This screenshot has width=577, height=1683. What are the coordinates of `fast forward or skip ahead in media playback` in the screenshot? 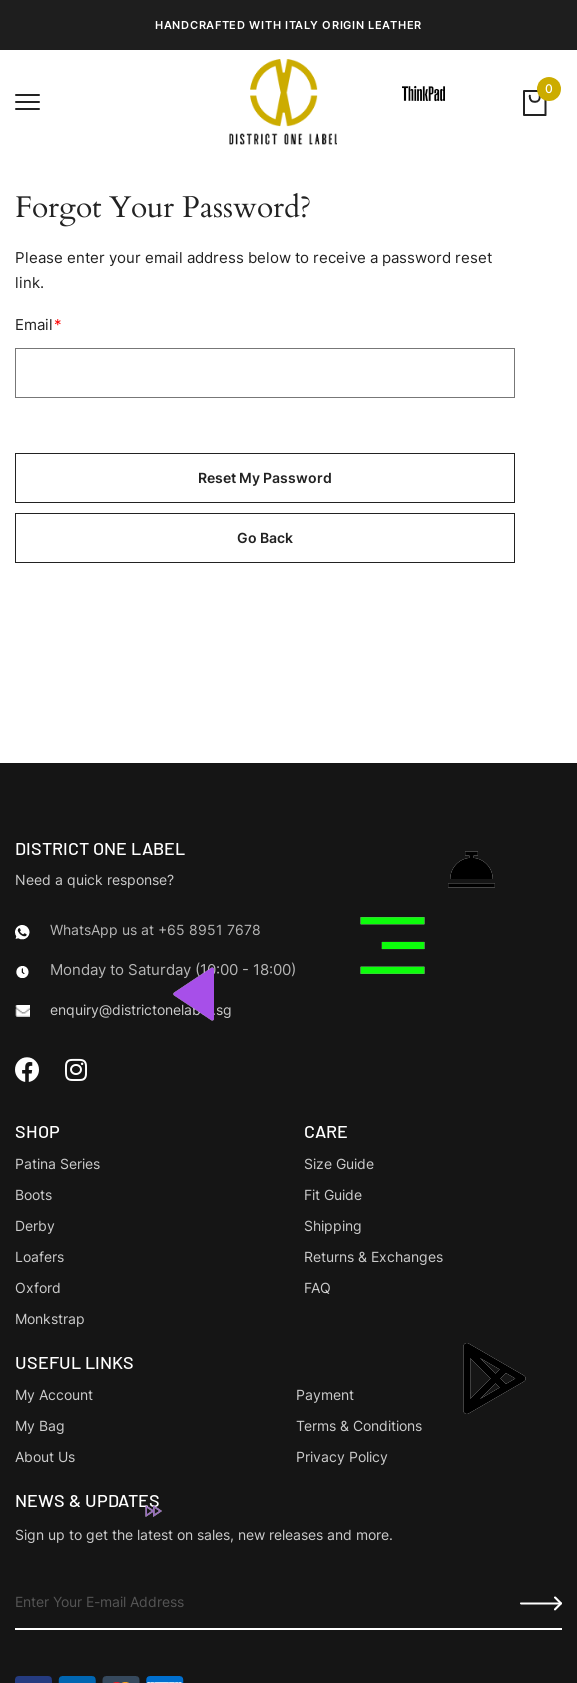 It's located at (153, 1511).